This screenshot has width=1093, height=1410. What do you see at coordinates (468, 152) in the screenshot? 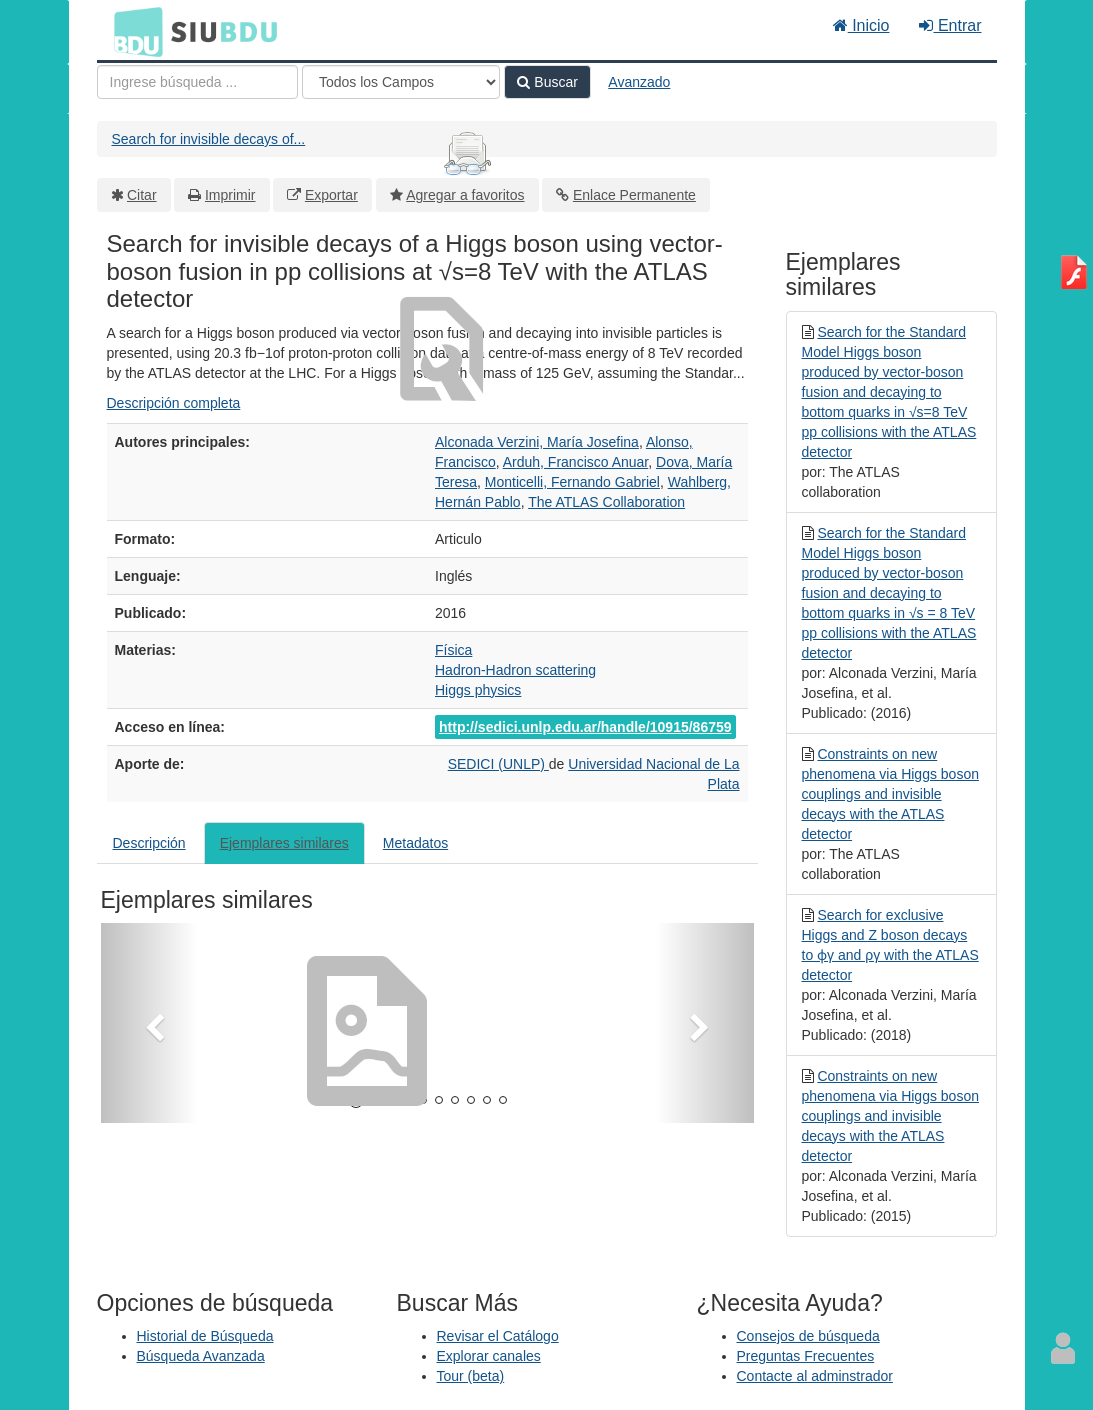
I see `mark email as read` at bounding box center [468, 152].